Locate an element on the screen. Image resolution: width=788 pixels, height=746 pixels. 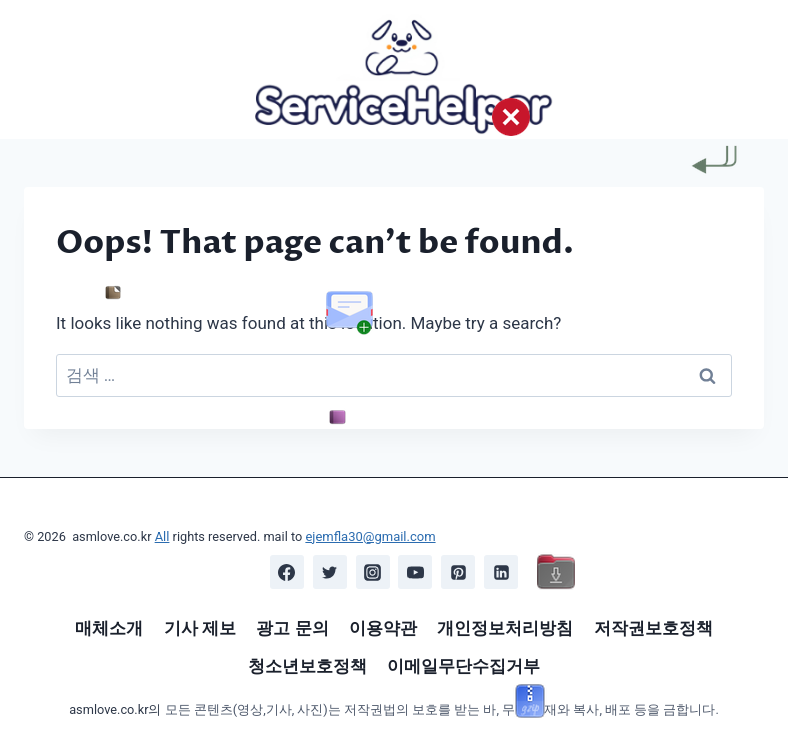
access your downloads folder is located at coordinates (556, 571).